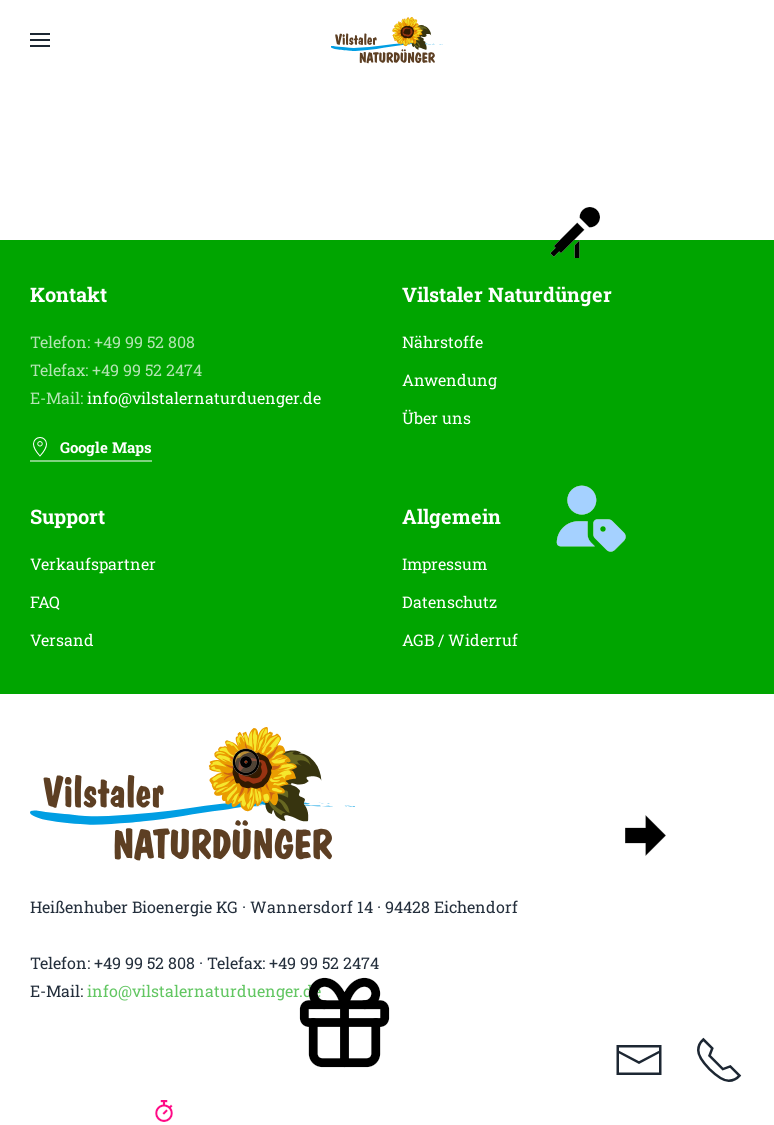  I want to click on navigate to the next item or screen, so click(645, 835).